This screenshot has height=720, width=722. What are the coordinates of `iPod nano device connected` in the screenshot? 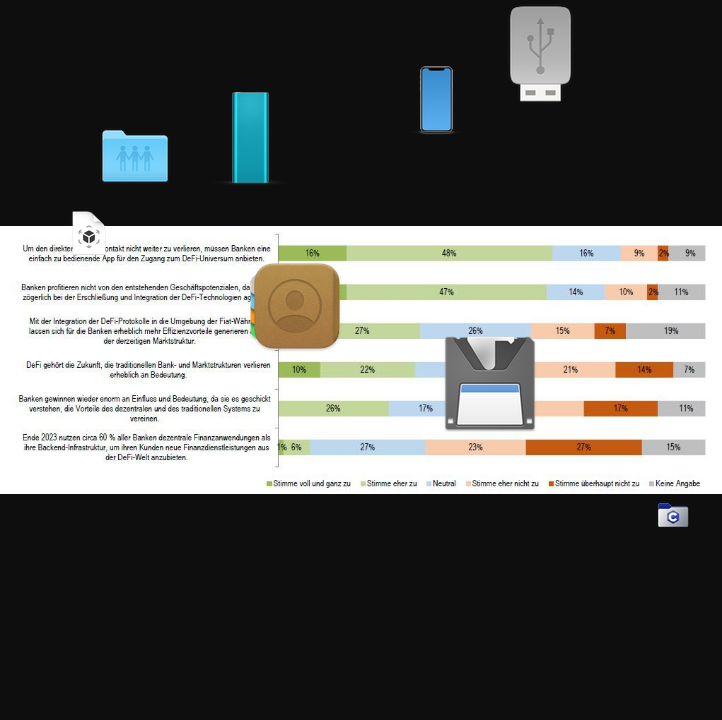 It's located at (250, 139).